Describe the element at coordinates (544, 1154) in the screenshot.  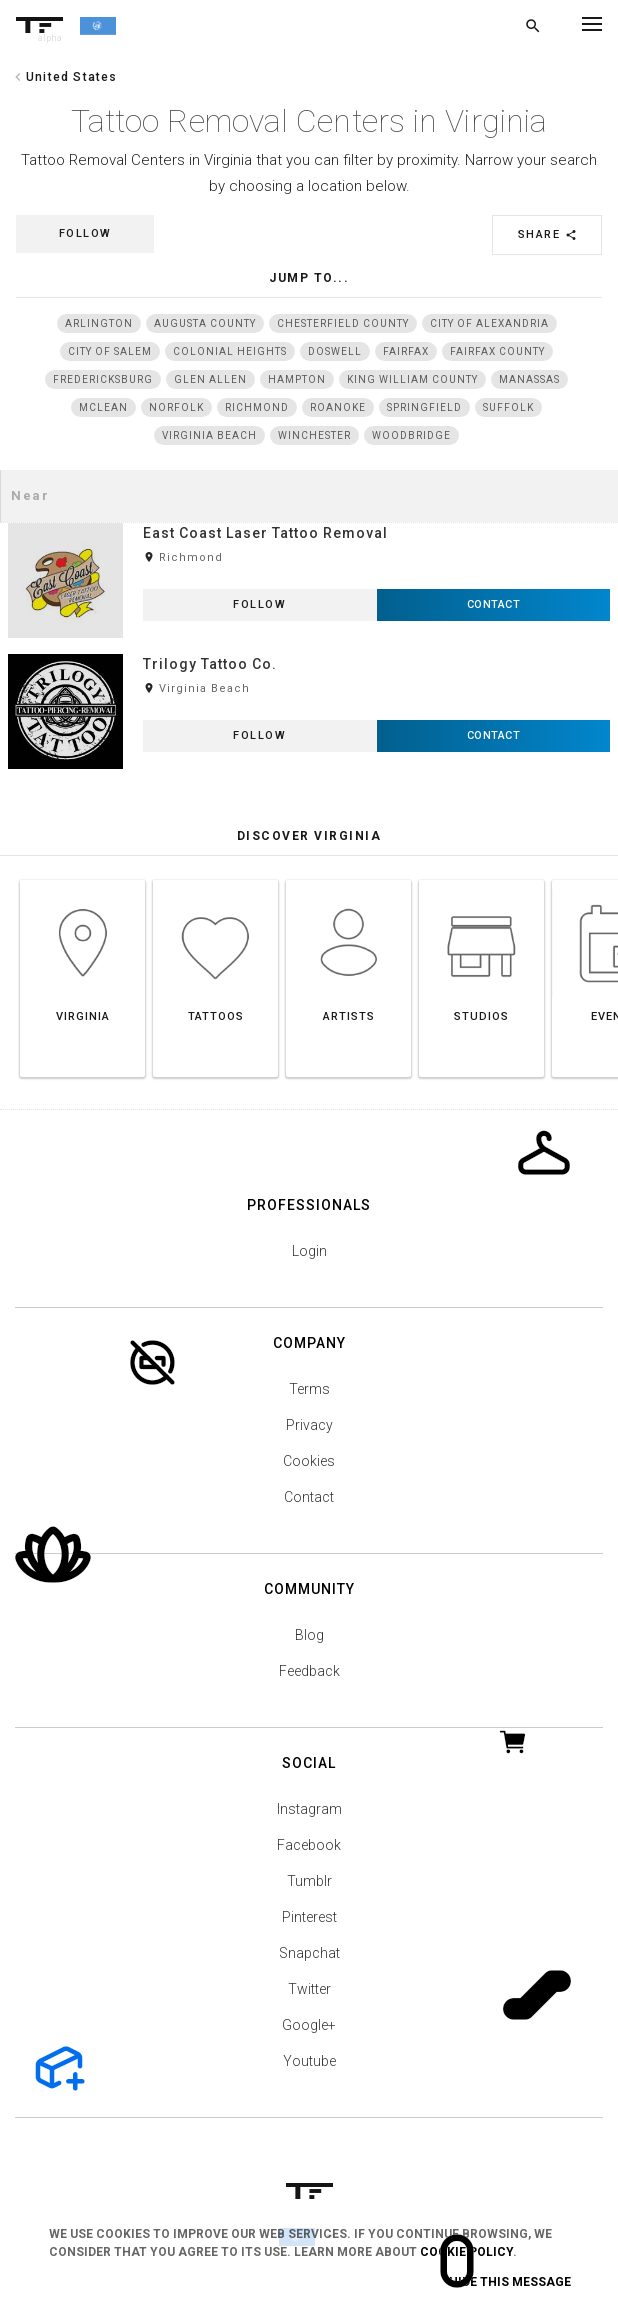
I see `access your wardrobe or closet` at that location.